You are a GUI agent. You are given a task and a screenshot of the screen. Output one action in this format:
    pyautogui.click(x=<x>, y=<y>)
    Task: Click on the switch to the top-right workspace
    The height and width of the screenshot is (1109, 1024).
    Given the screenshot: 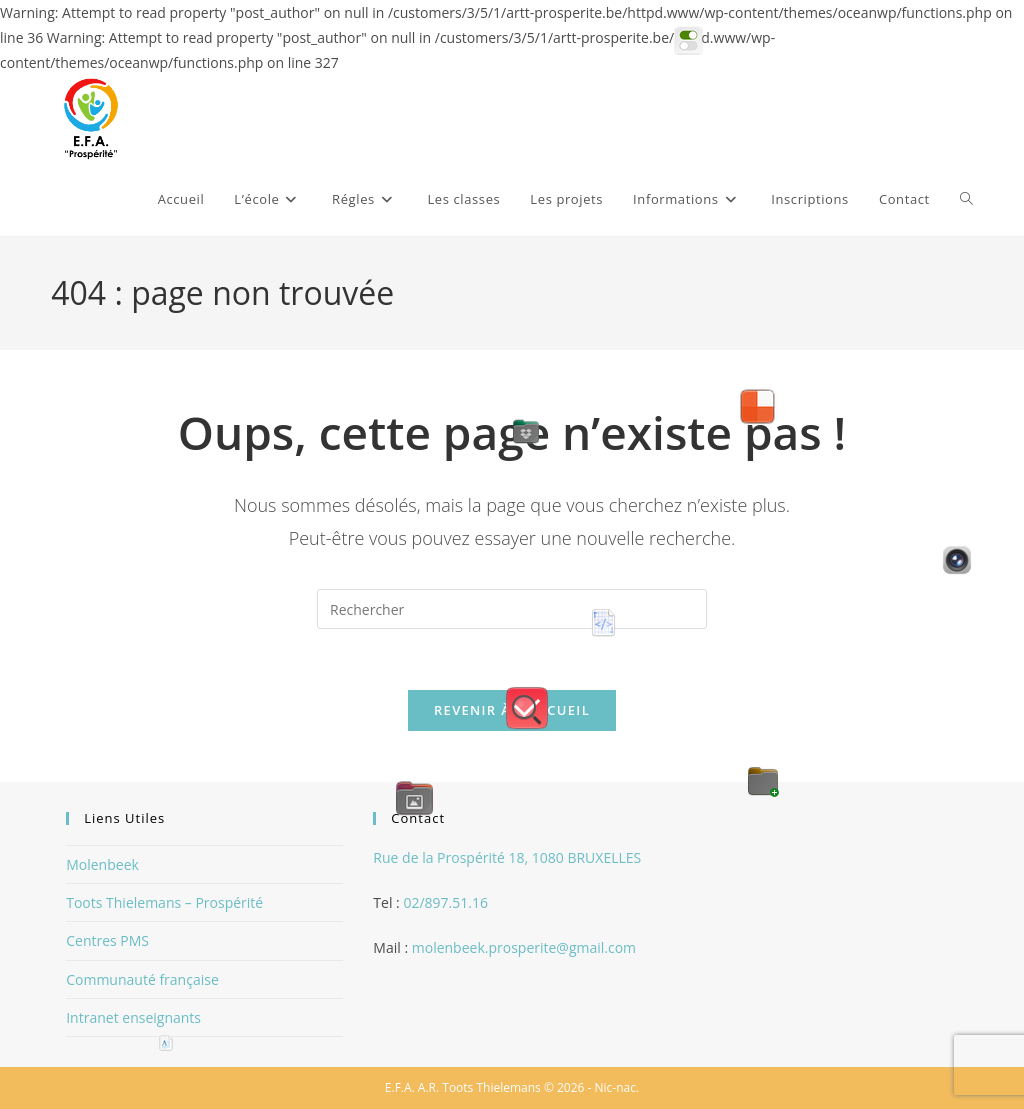 What is the action you would take?
    pyautogui.click(x=757, y=406)
    